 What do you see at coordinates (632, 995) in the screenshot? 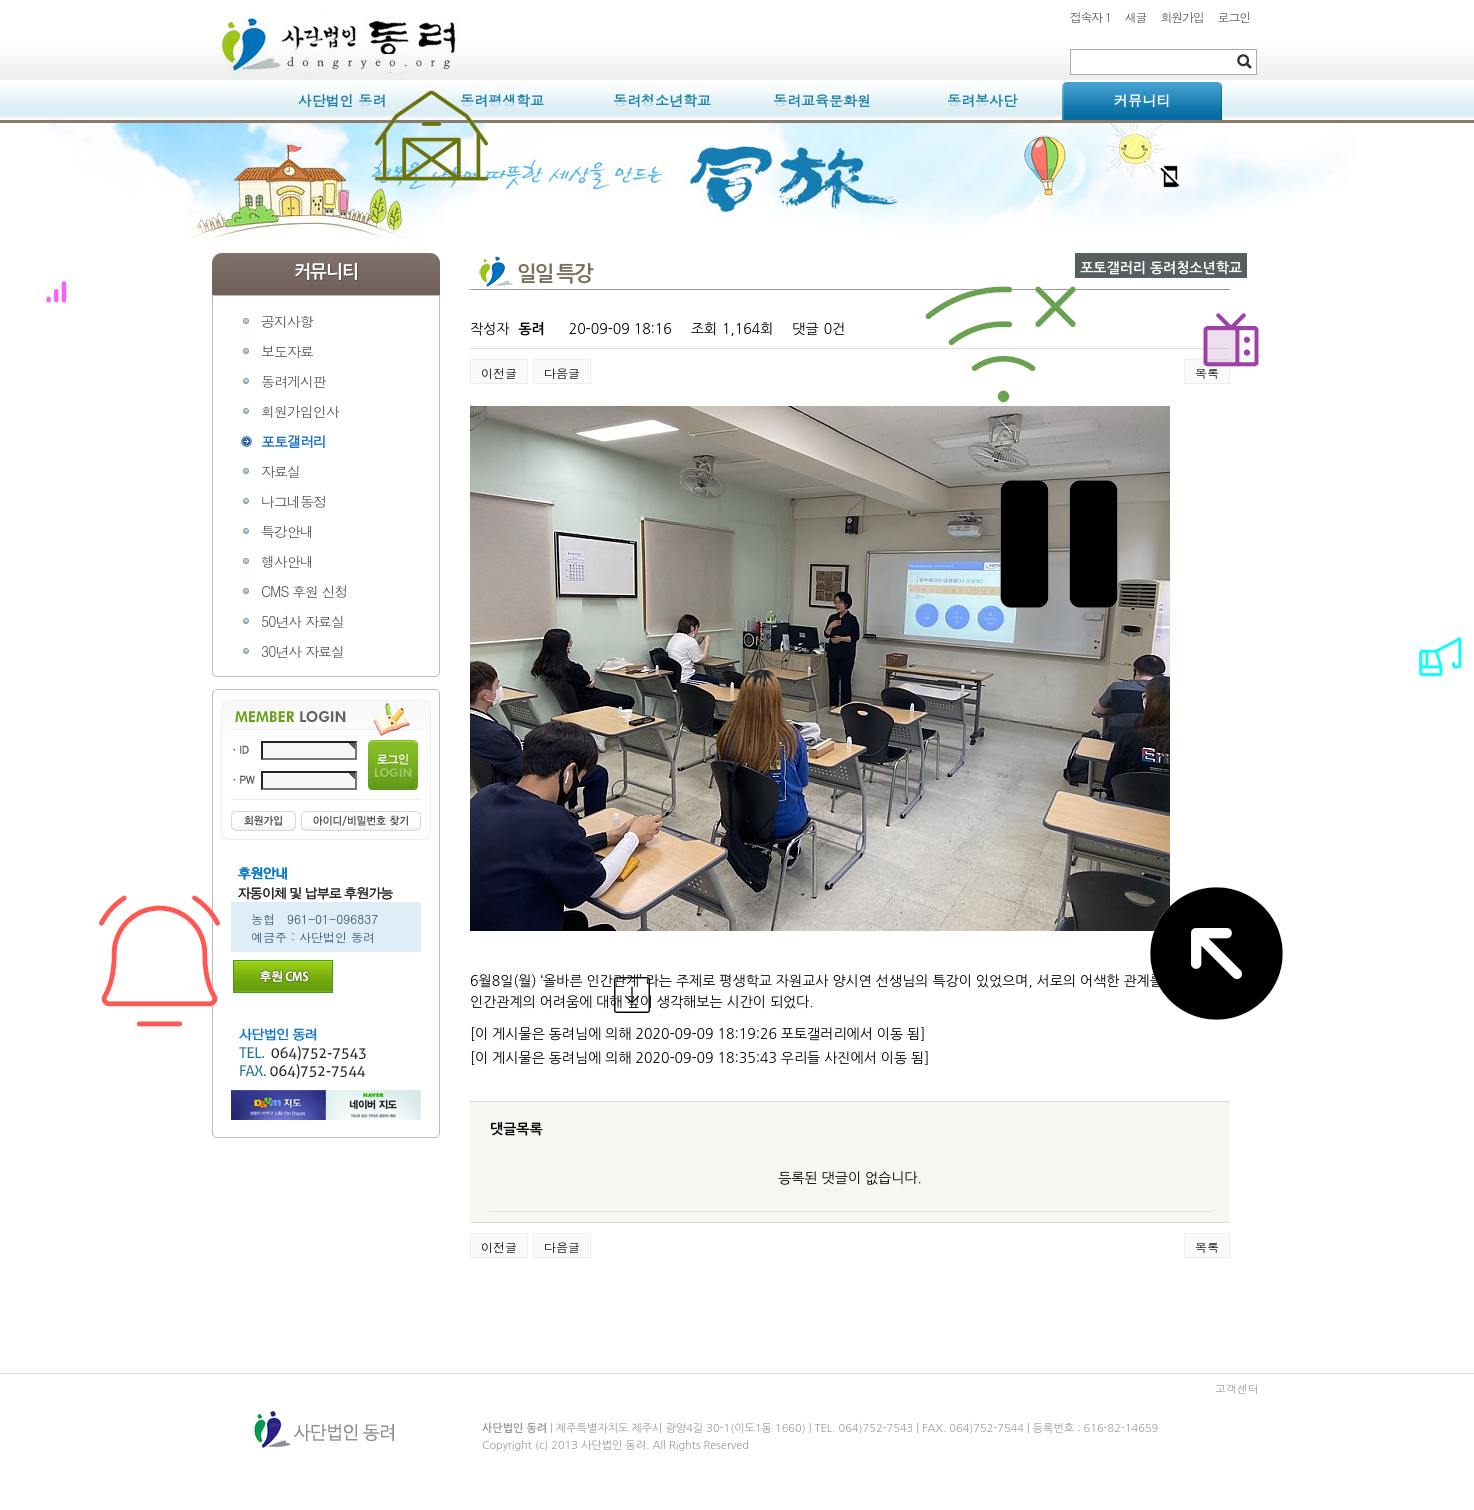
I see `download file or content` at bounding box center [632, 995].